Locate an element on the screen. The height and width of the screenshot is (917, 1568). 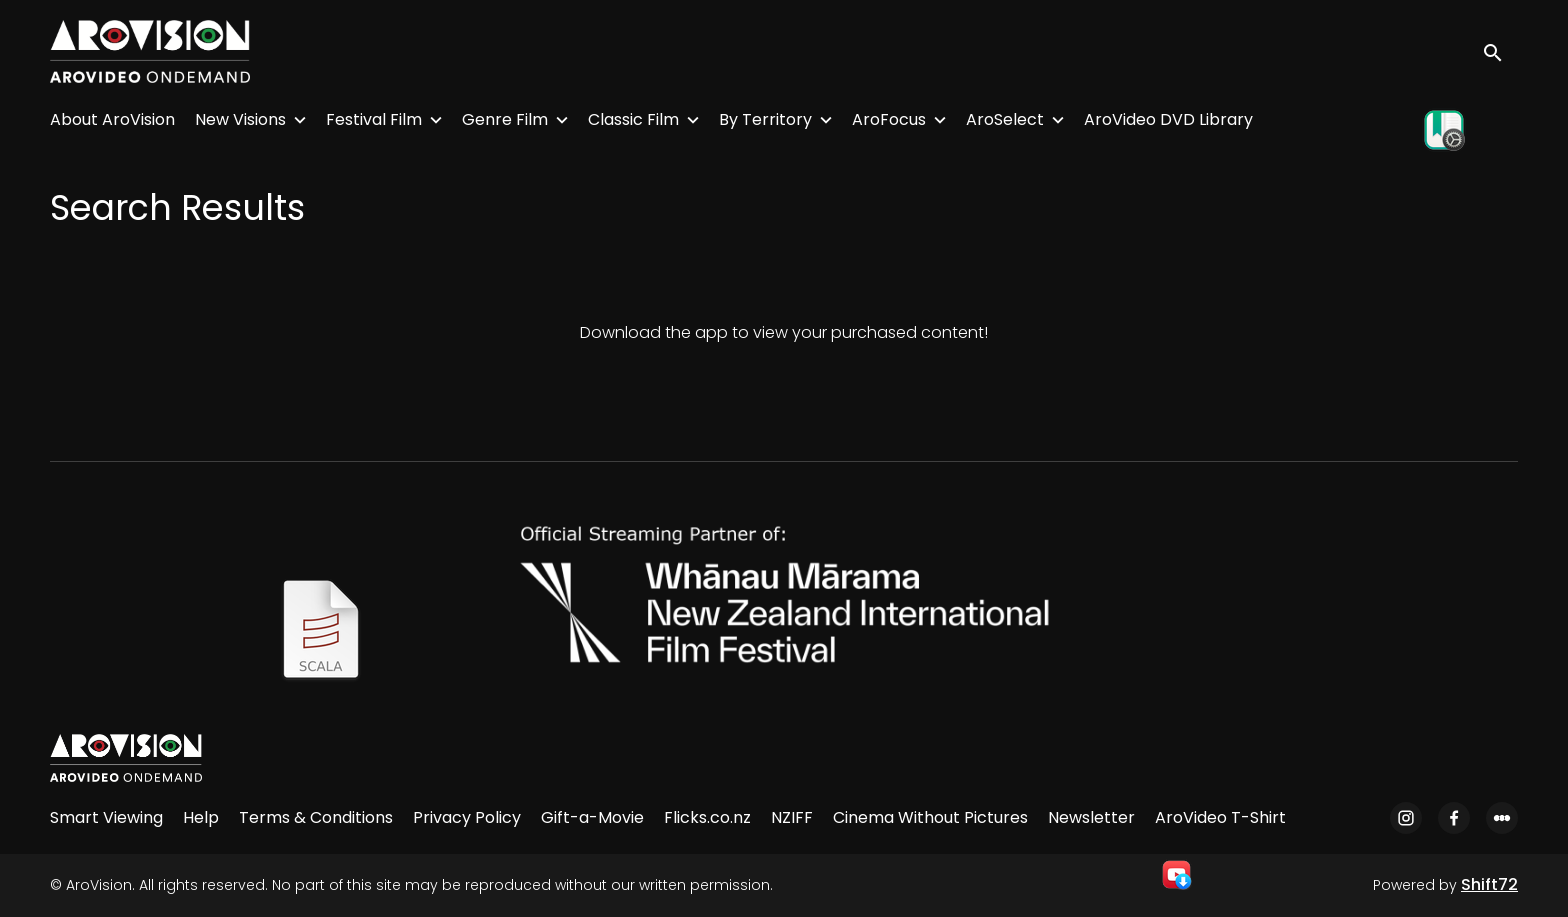
download videos from youtube is located at coordinates (1176, 874).